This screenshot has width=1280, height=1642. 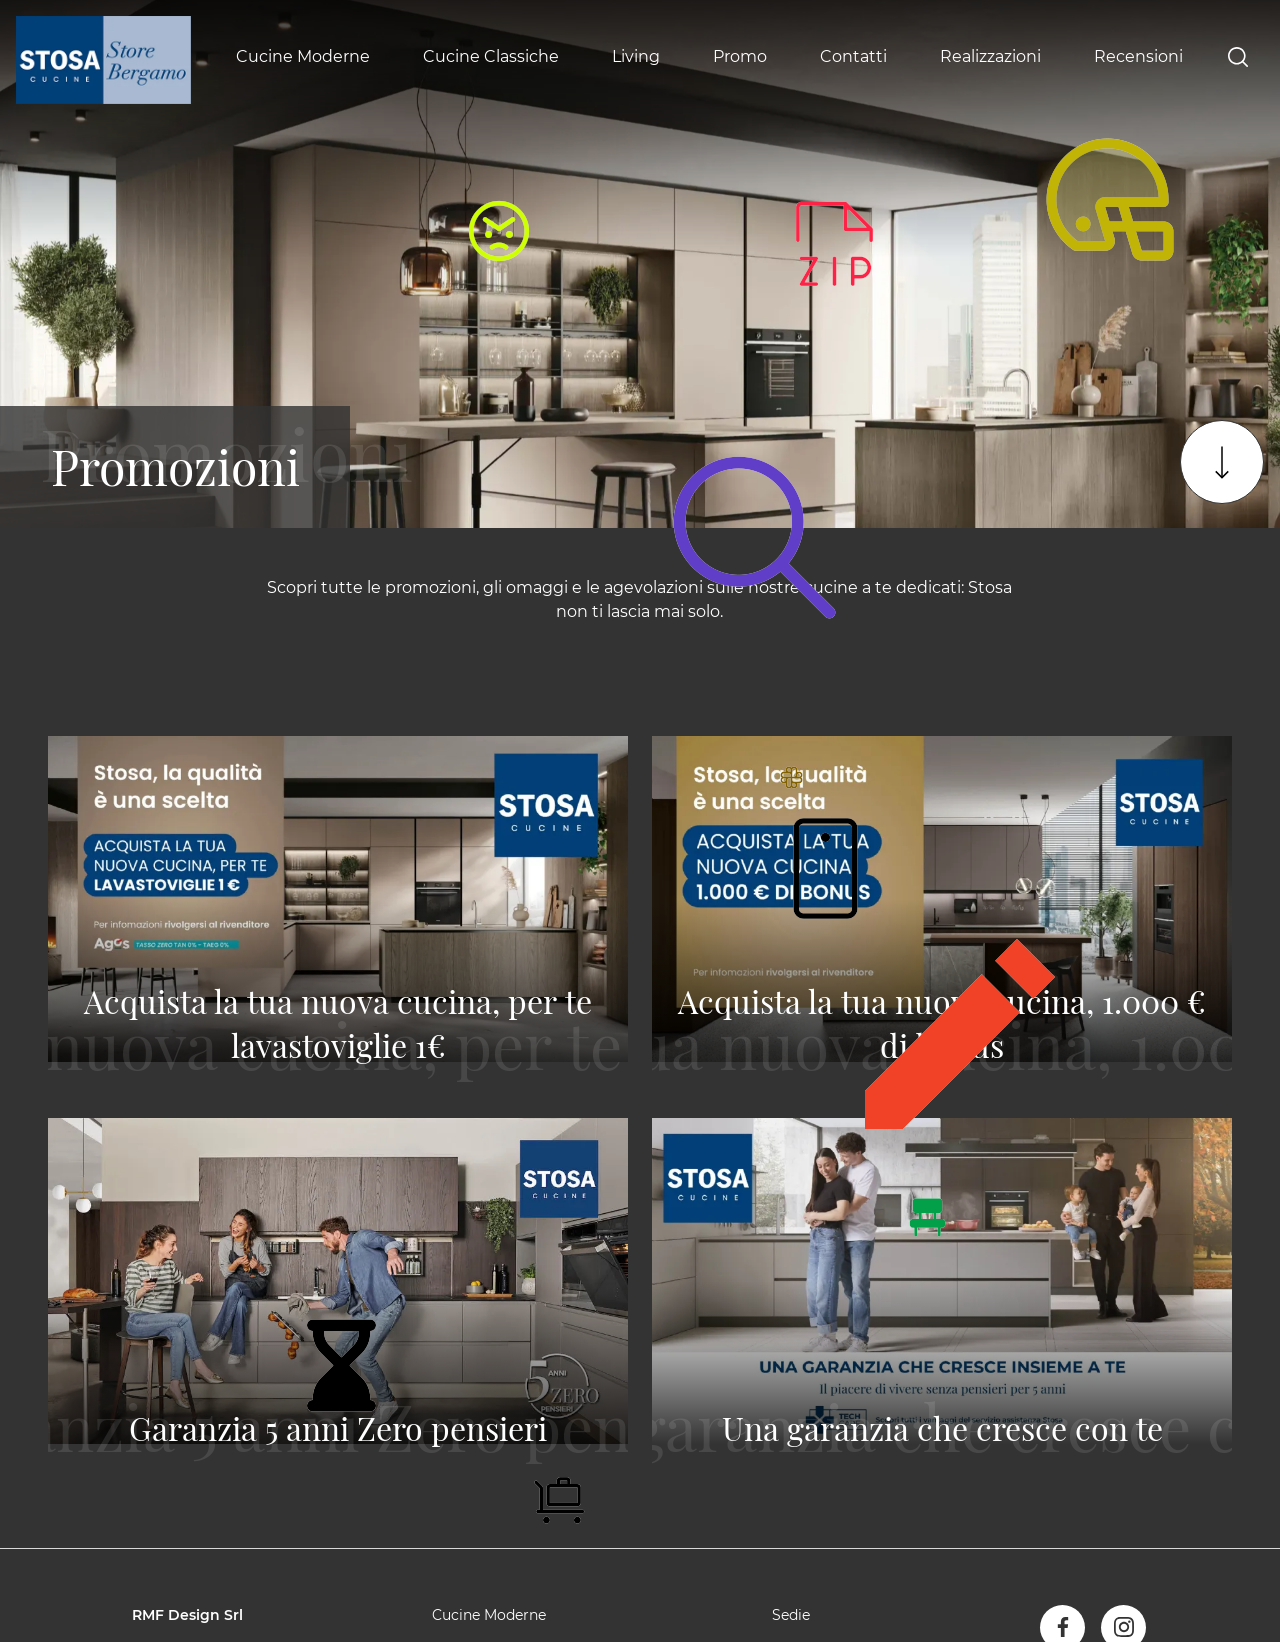 I want to click on access football or sports content, so click(x=1110, y=202).